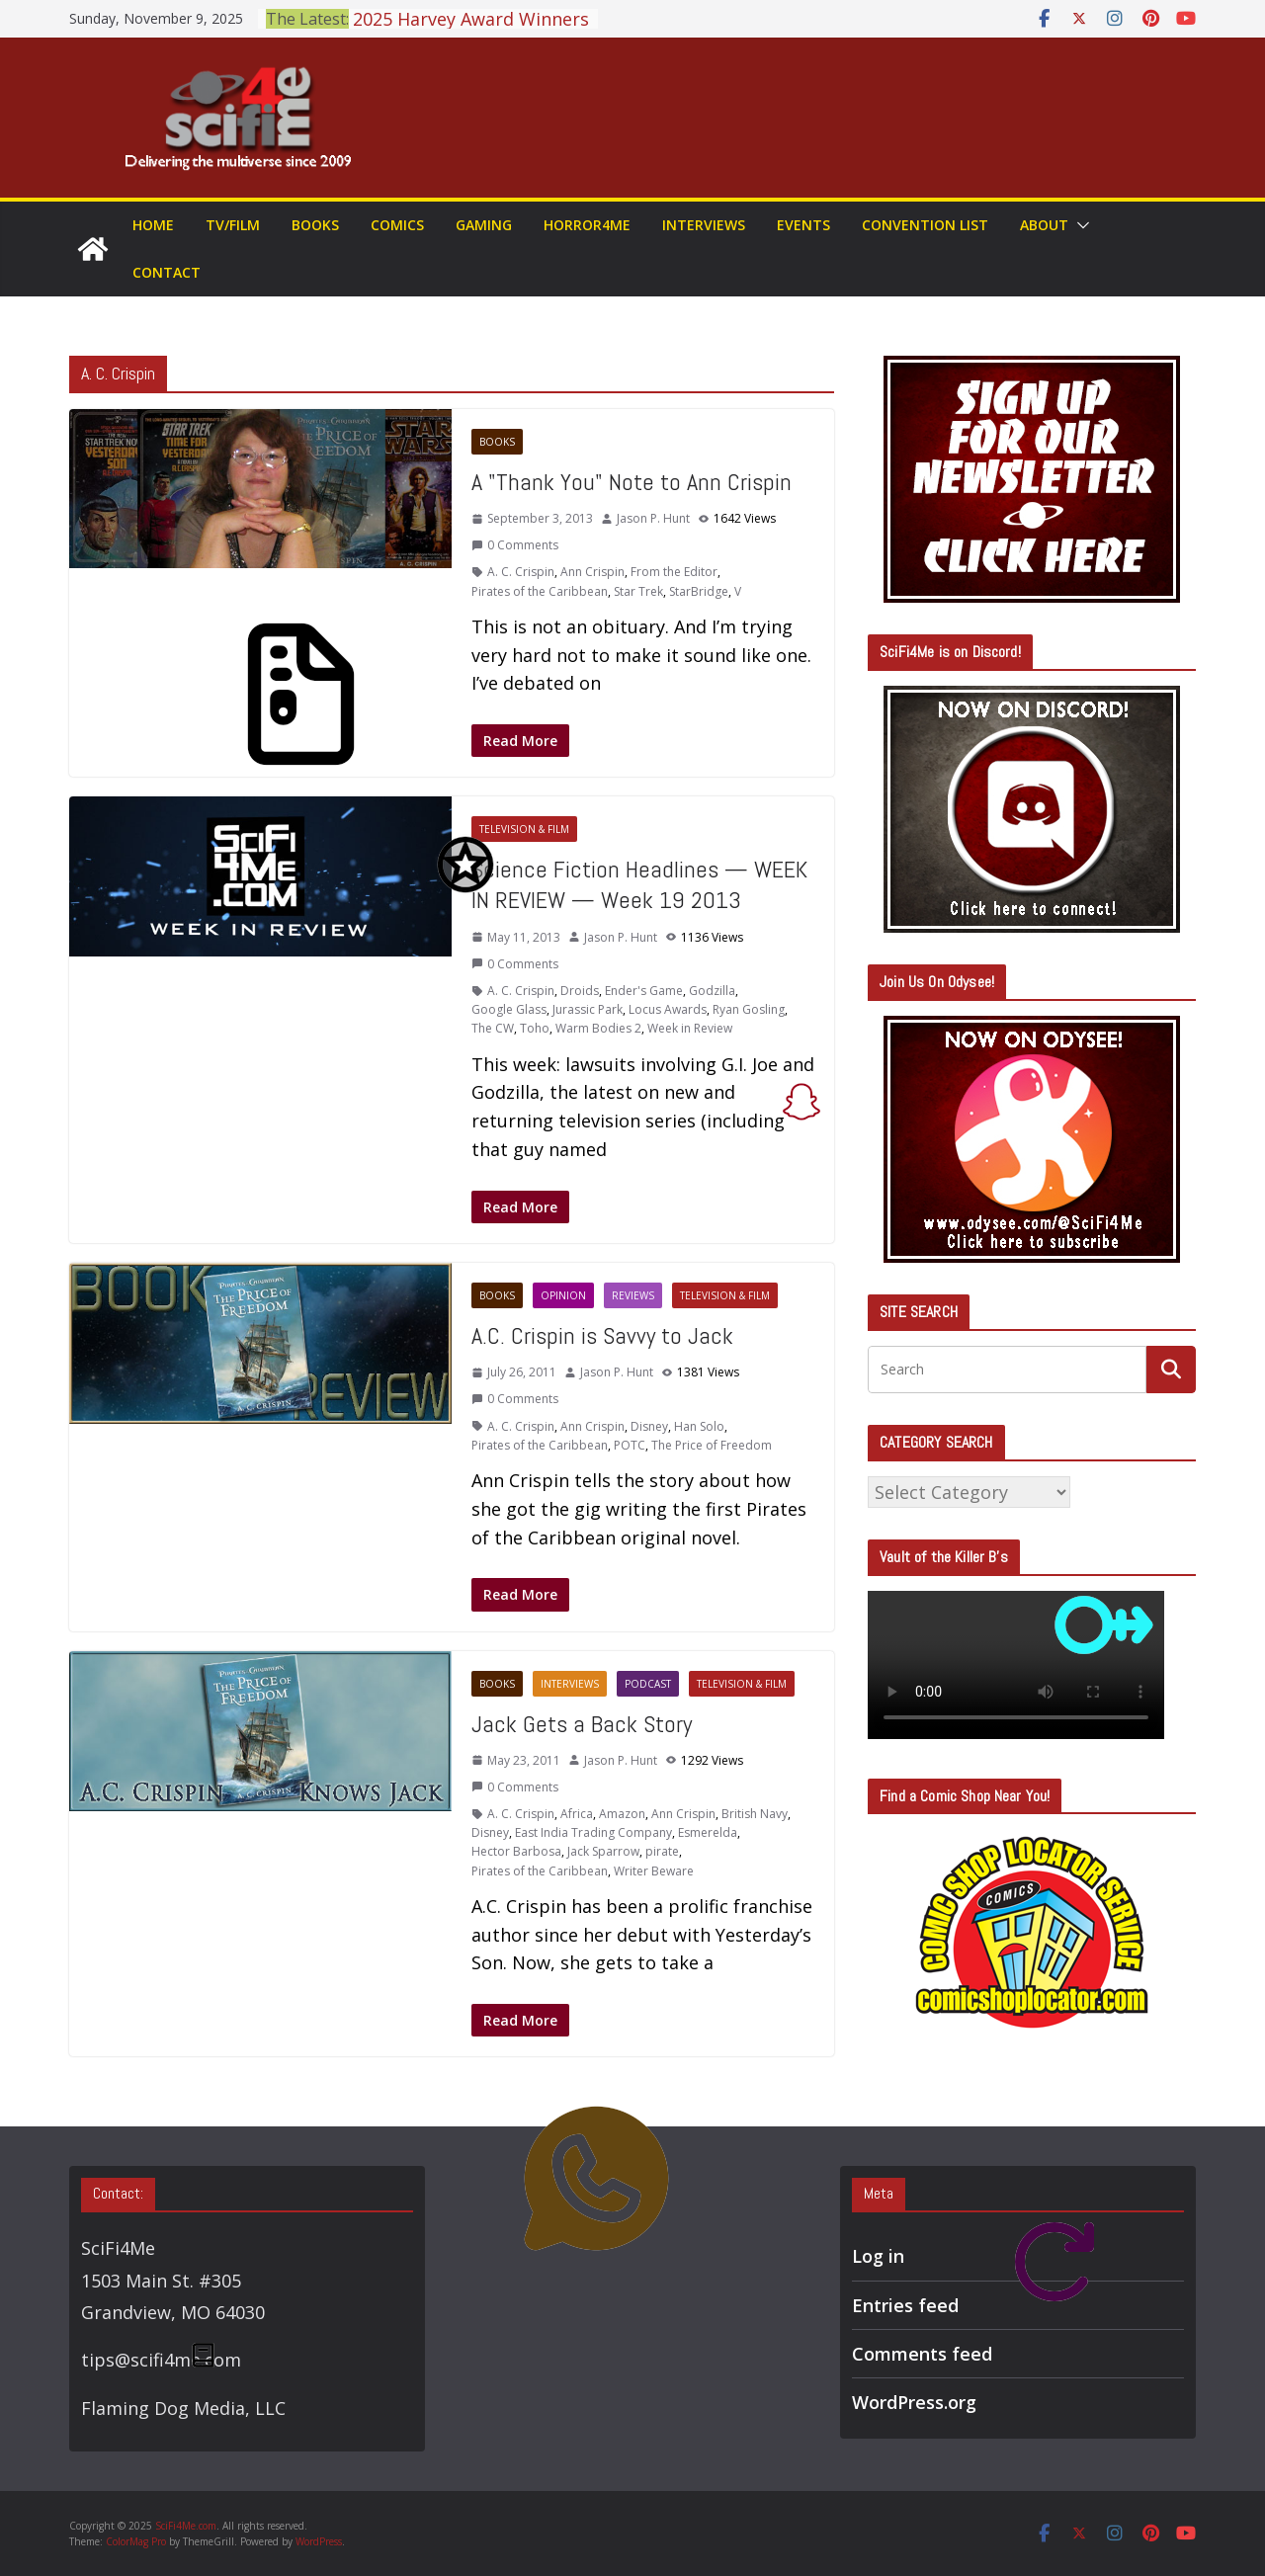 This screenshot has height=2576, width=1265. Describe the element at coordinates (465, 865) in the screenshot. I see `view favorites or starred items` at that location.